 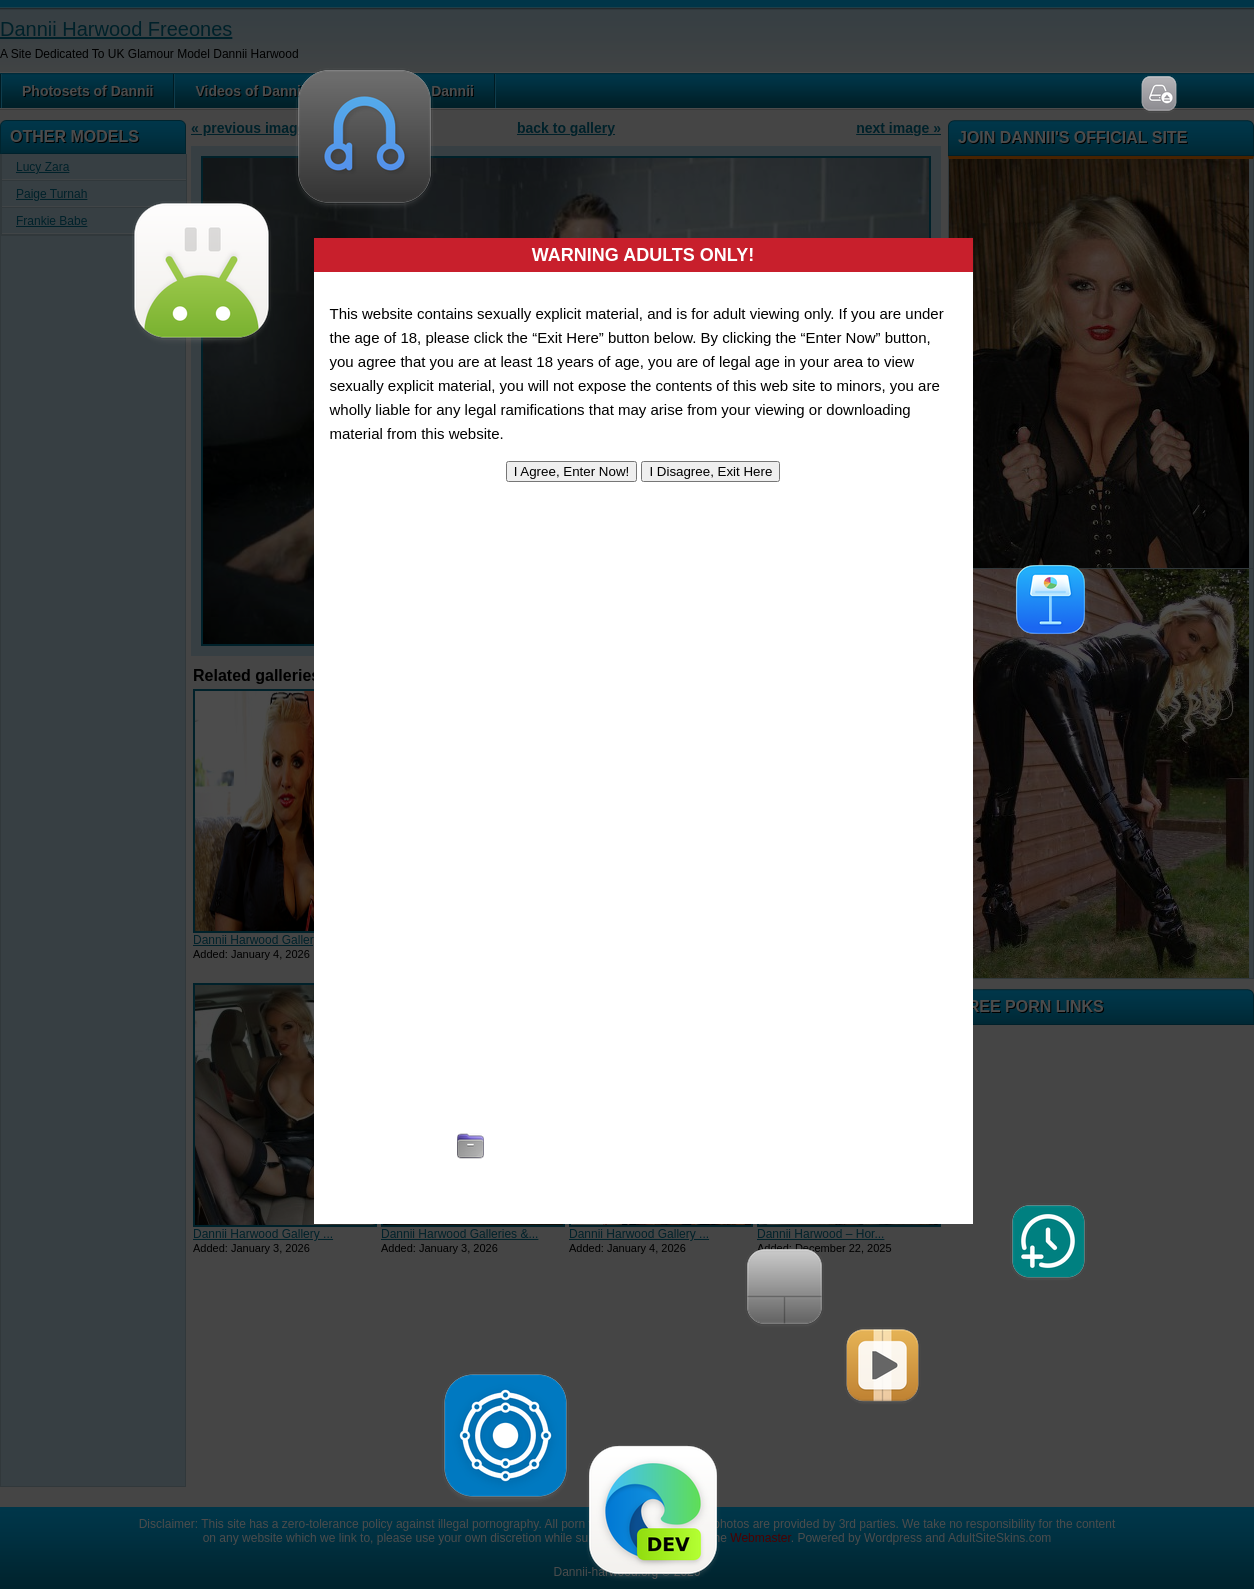 What do you see at coordinates (784, 1286) in the screenshot?
I see `touchpad or trackpad input device settings` at bounding box center [784, 1286].